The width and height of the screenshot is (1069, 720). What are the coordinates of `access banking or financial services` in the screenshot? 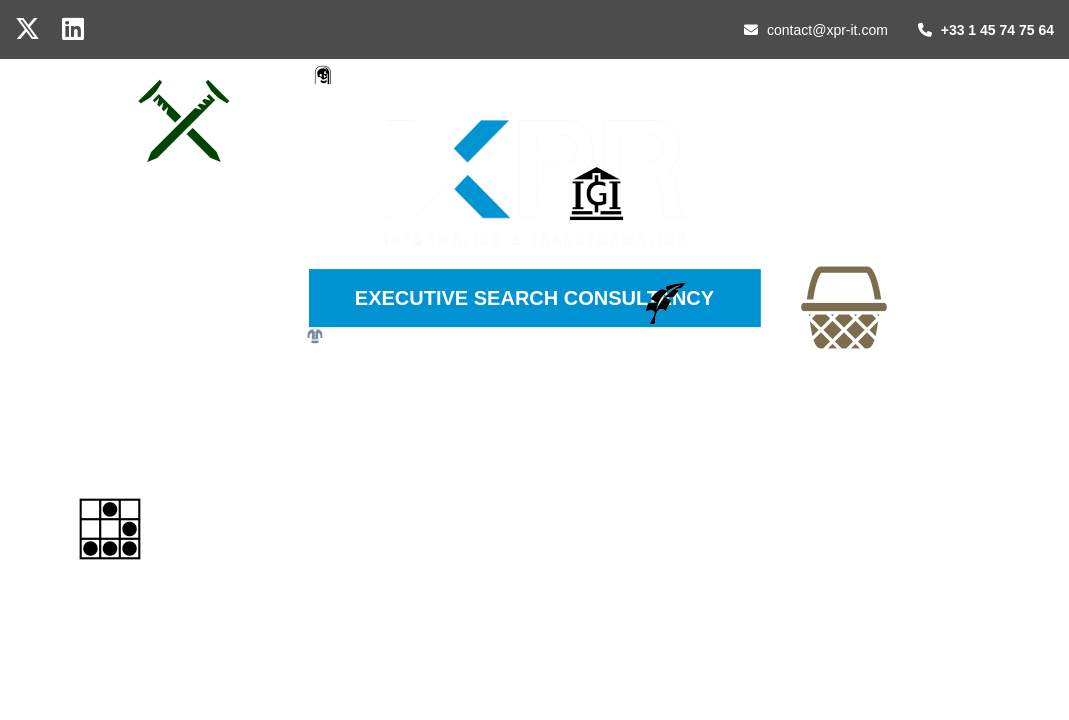 It's located at (596, 193).